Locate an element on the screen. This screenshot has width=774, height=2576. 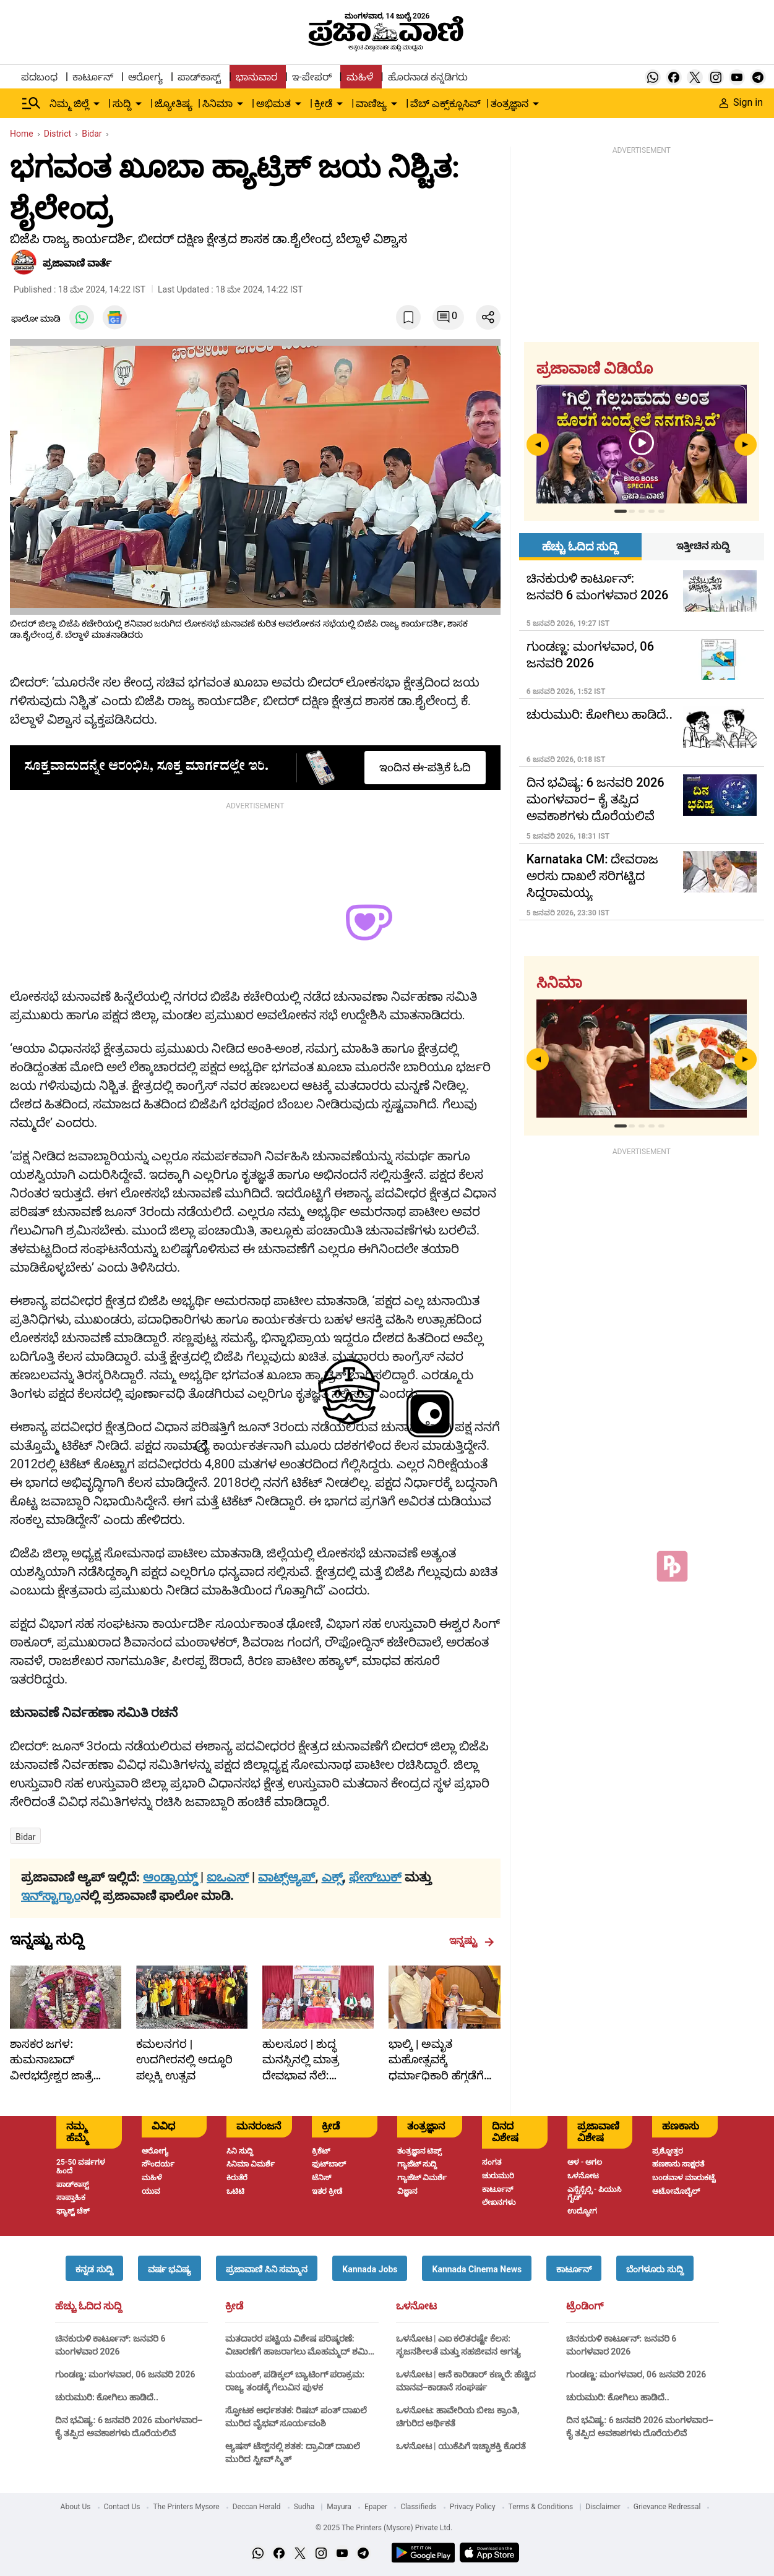
ariakit brand logo is located at coordinates (430, 1414).